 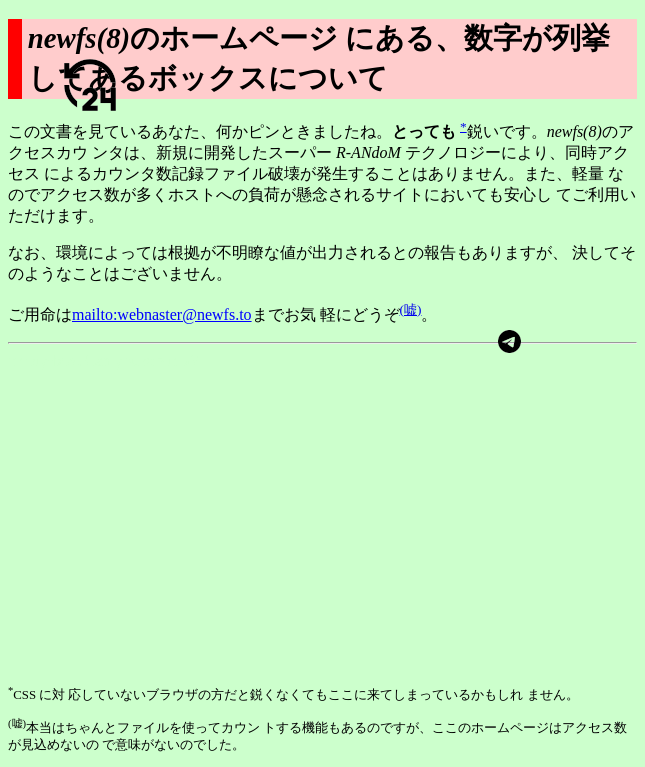 What do you see at coordinates (509, 341) in the screenshot?
I see `open Telegram messaging app` at bounding box center [509, 341].